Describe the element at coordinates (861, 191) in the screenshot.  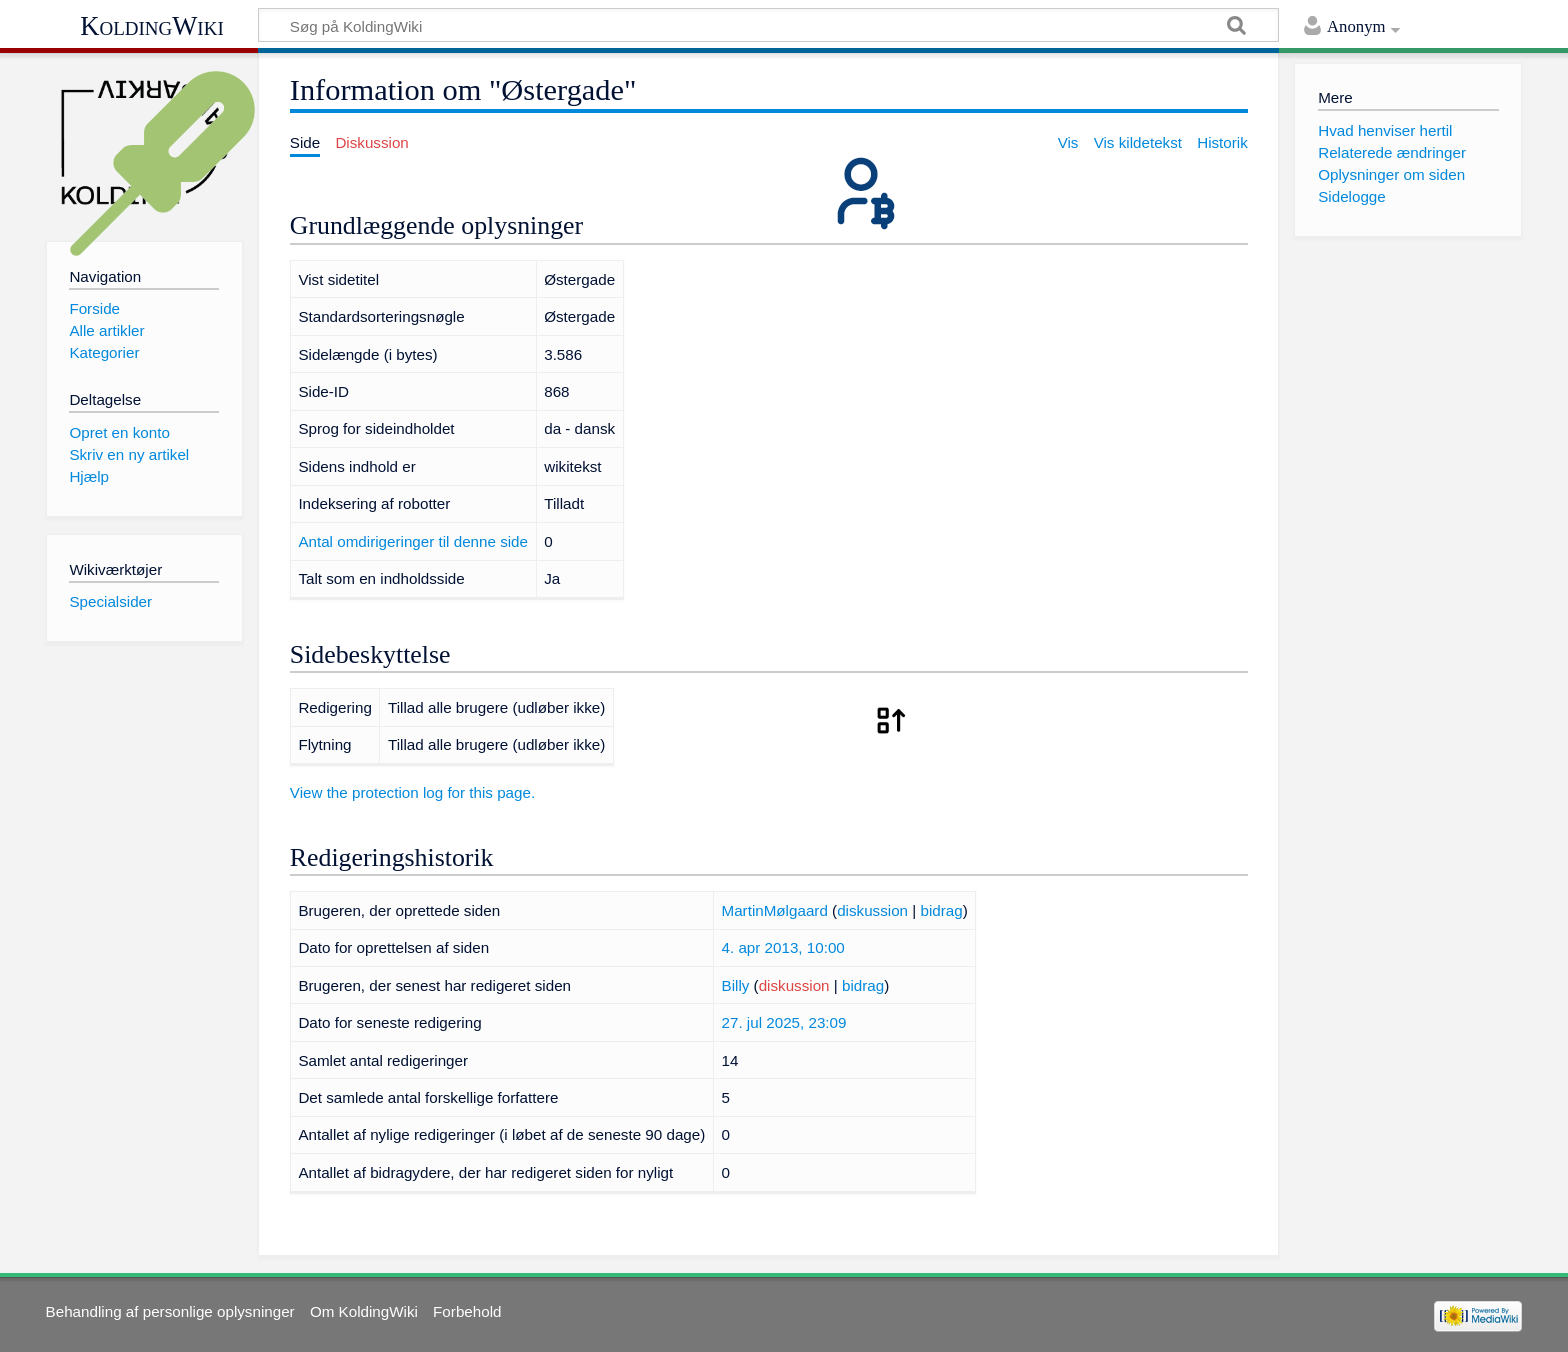
I see `view user's bitcoin wallet or balance` at that location.